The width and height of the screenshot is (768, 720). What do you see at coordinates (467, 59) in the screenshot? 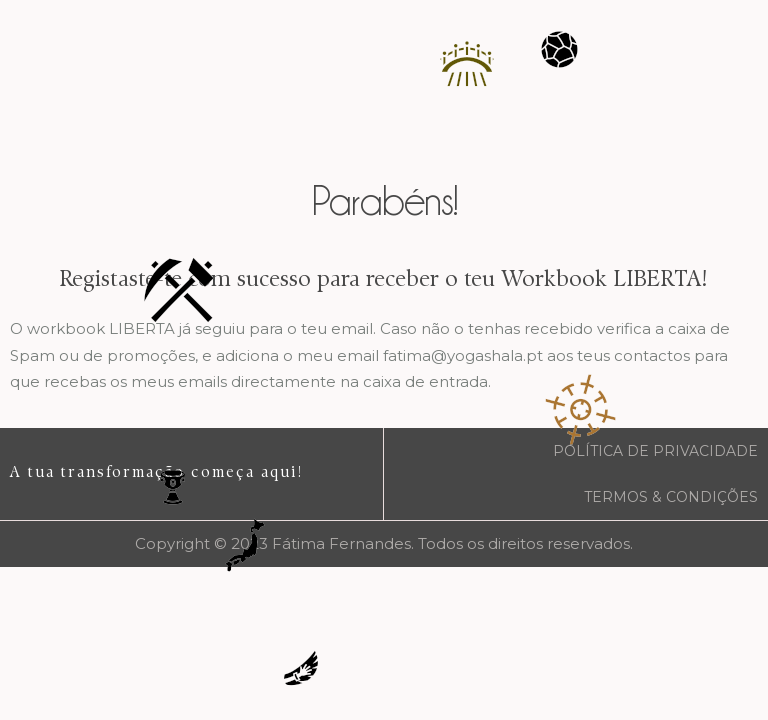
I see `access japanese garden or zen-themed content` at bounding box center [467, 59].